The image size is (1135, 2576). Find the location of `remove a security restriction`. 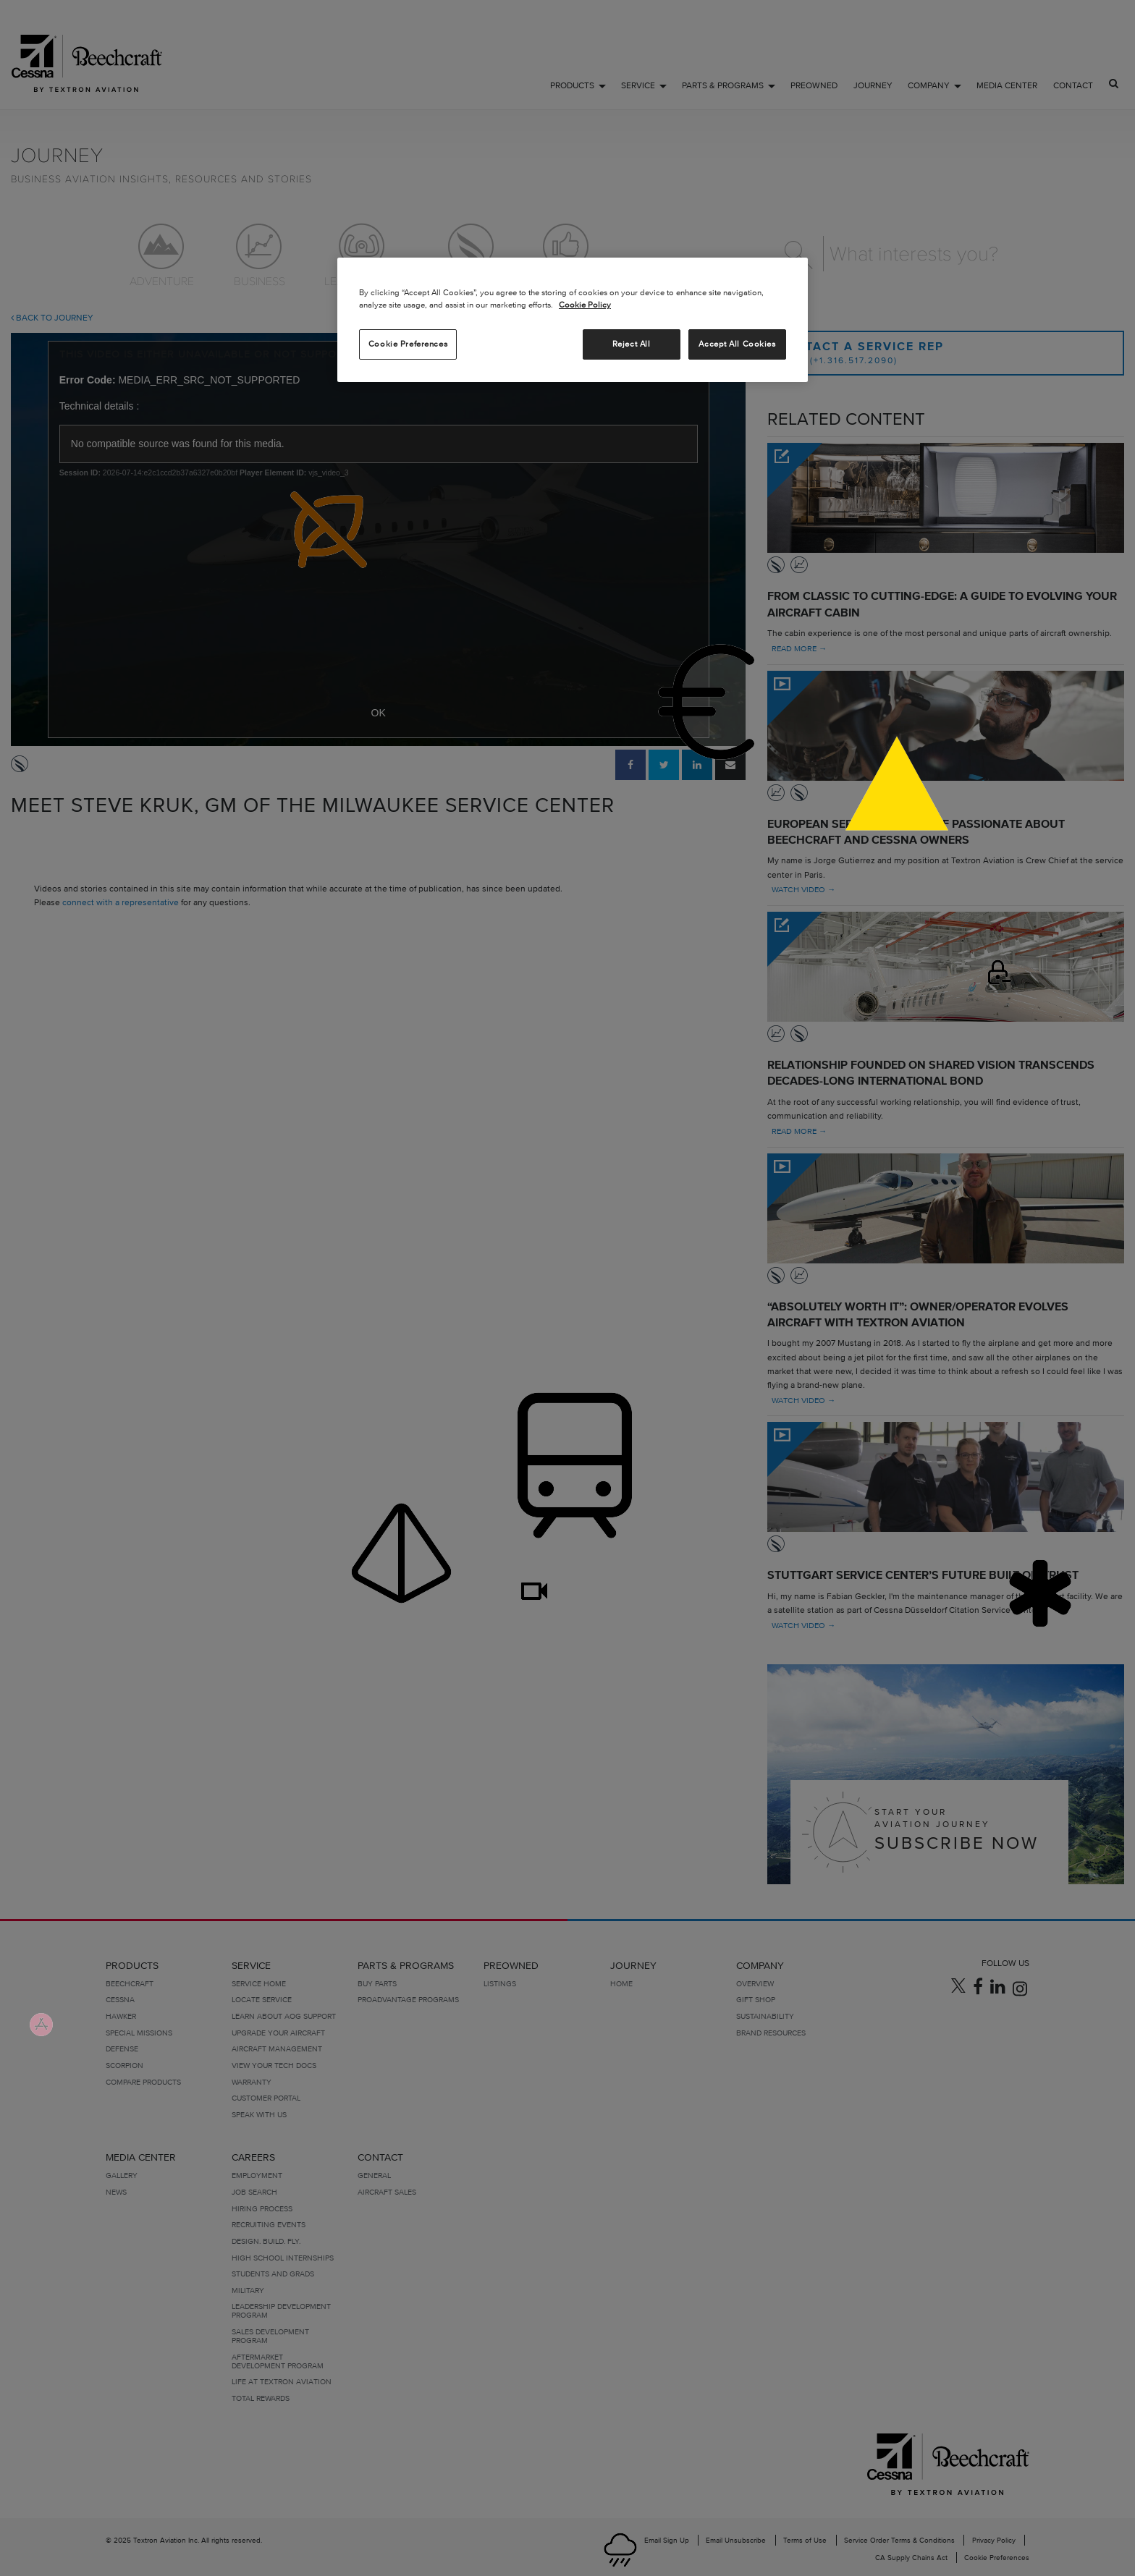

remove a security restriction is located at coordinates (997, 972).